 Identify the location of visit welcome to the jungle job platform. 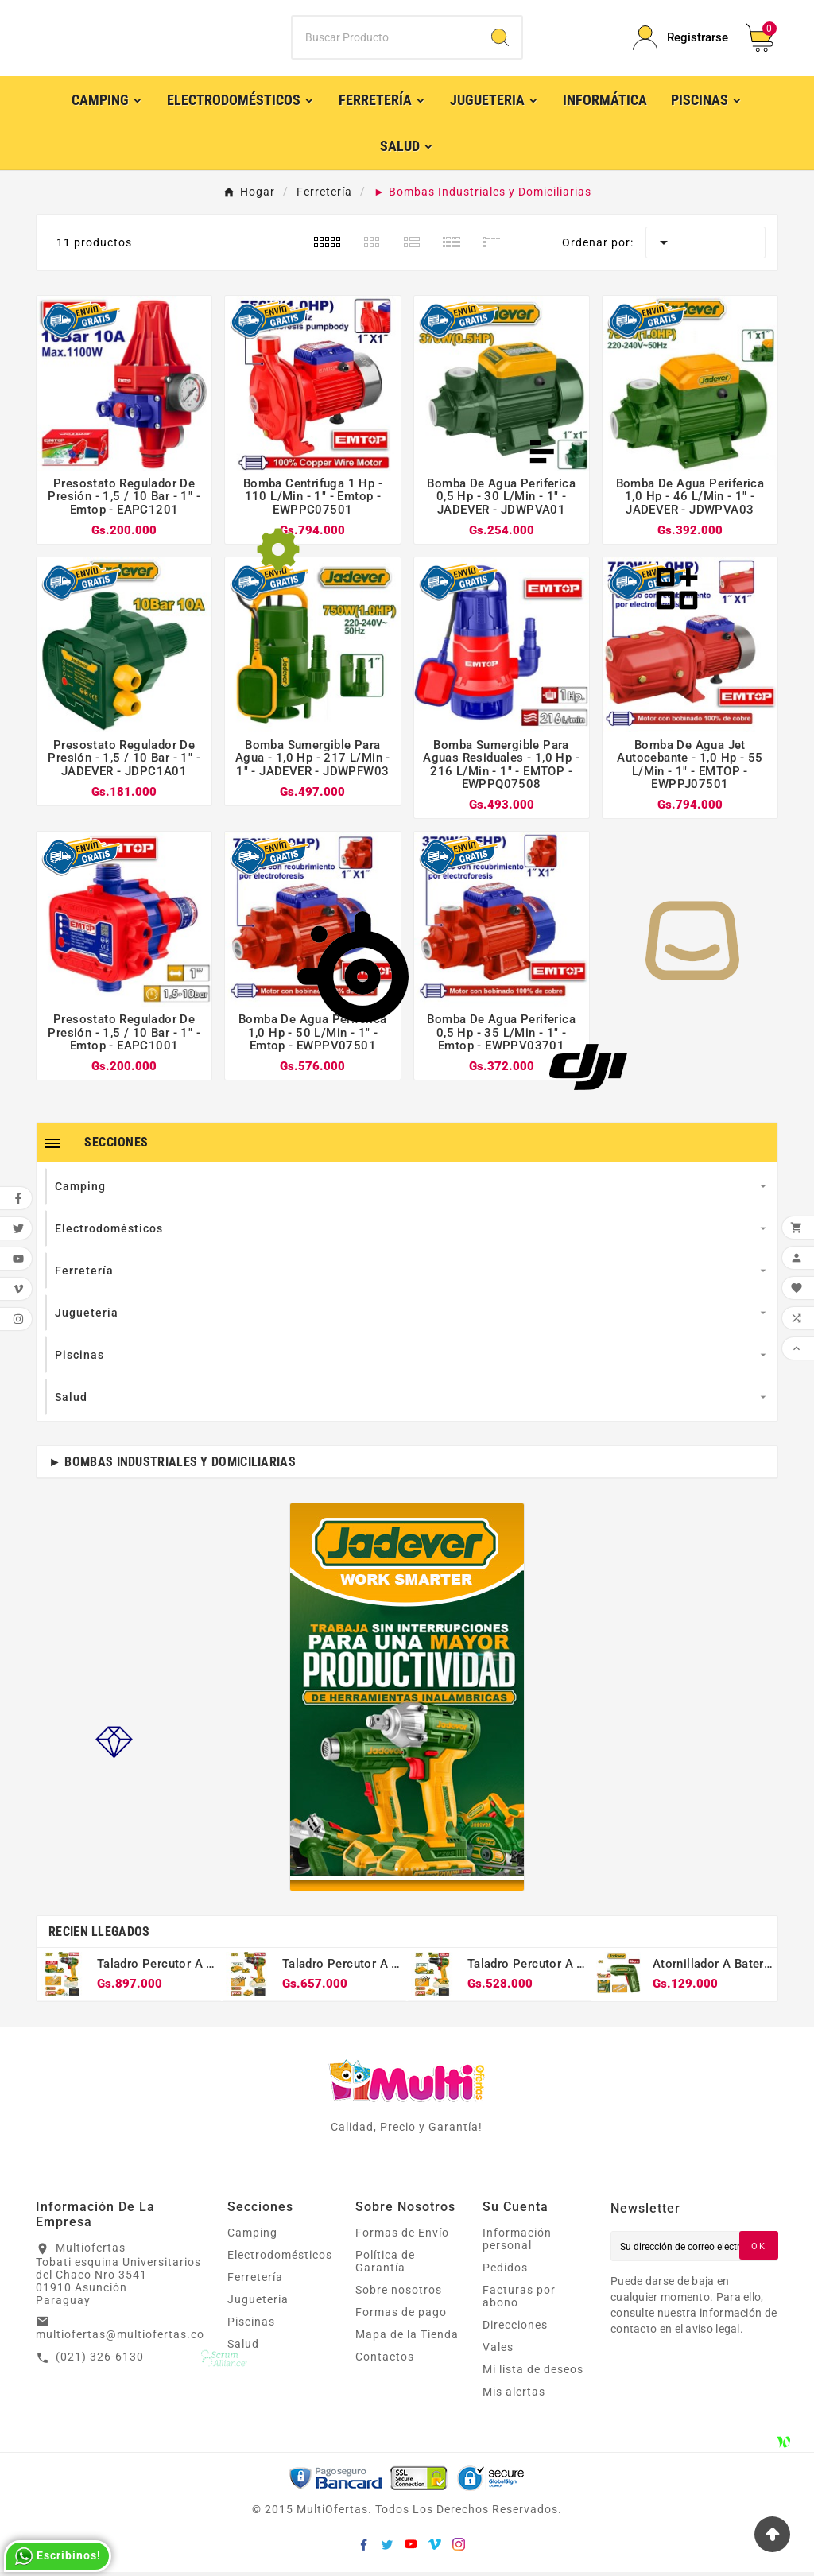
(783, 2442).